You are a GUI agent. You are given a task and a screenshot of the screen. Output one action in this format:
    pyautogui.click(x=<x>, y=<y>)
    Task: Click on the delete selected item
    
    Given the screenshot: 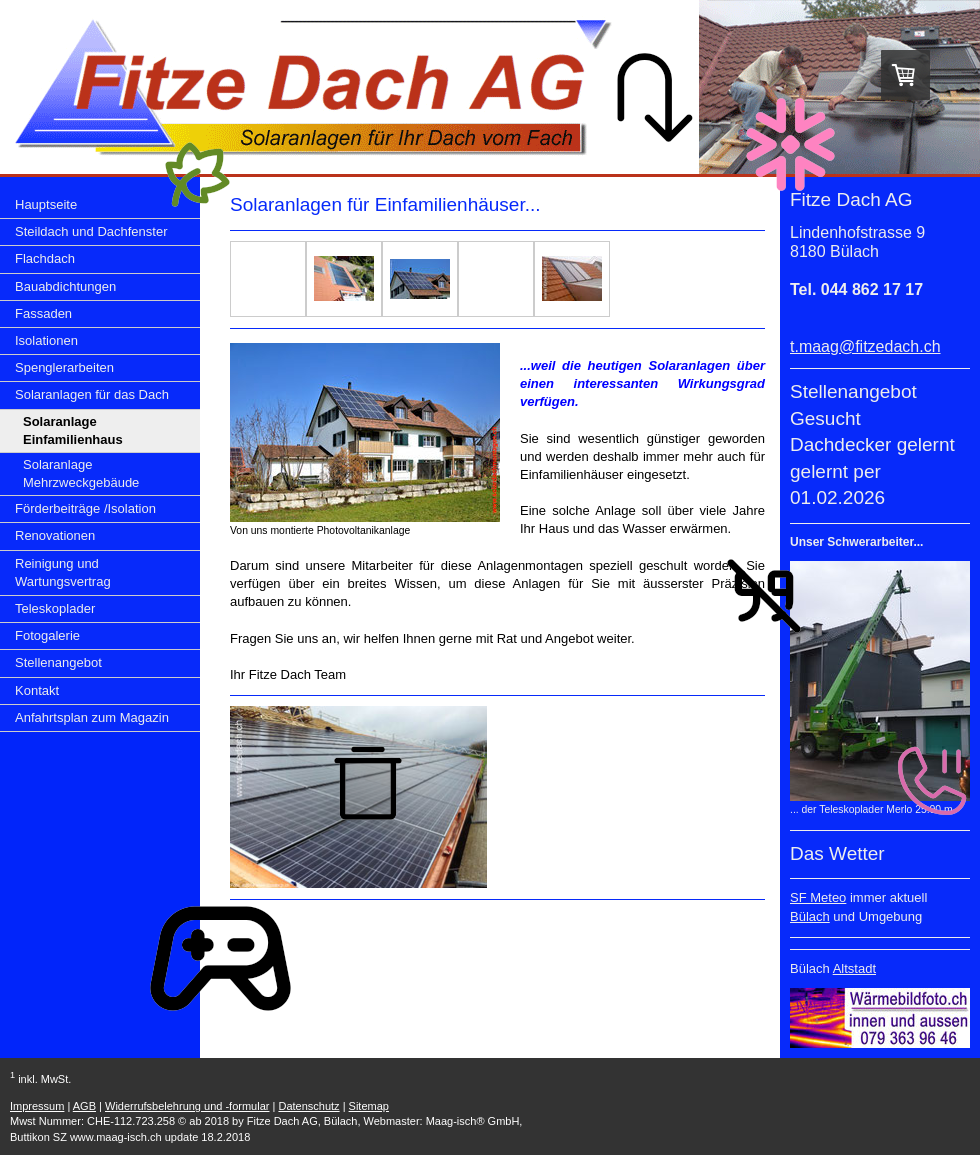 What is the action you would take?
    pyautogui.click(x=368, y=786)
    